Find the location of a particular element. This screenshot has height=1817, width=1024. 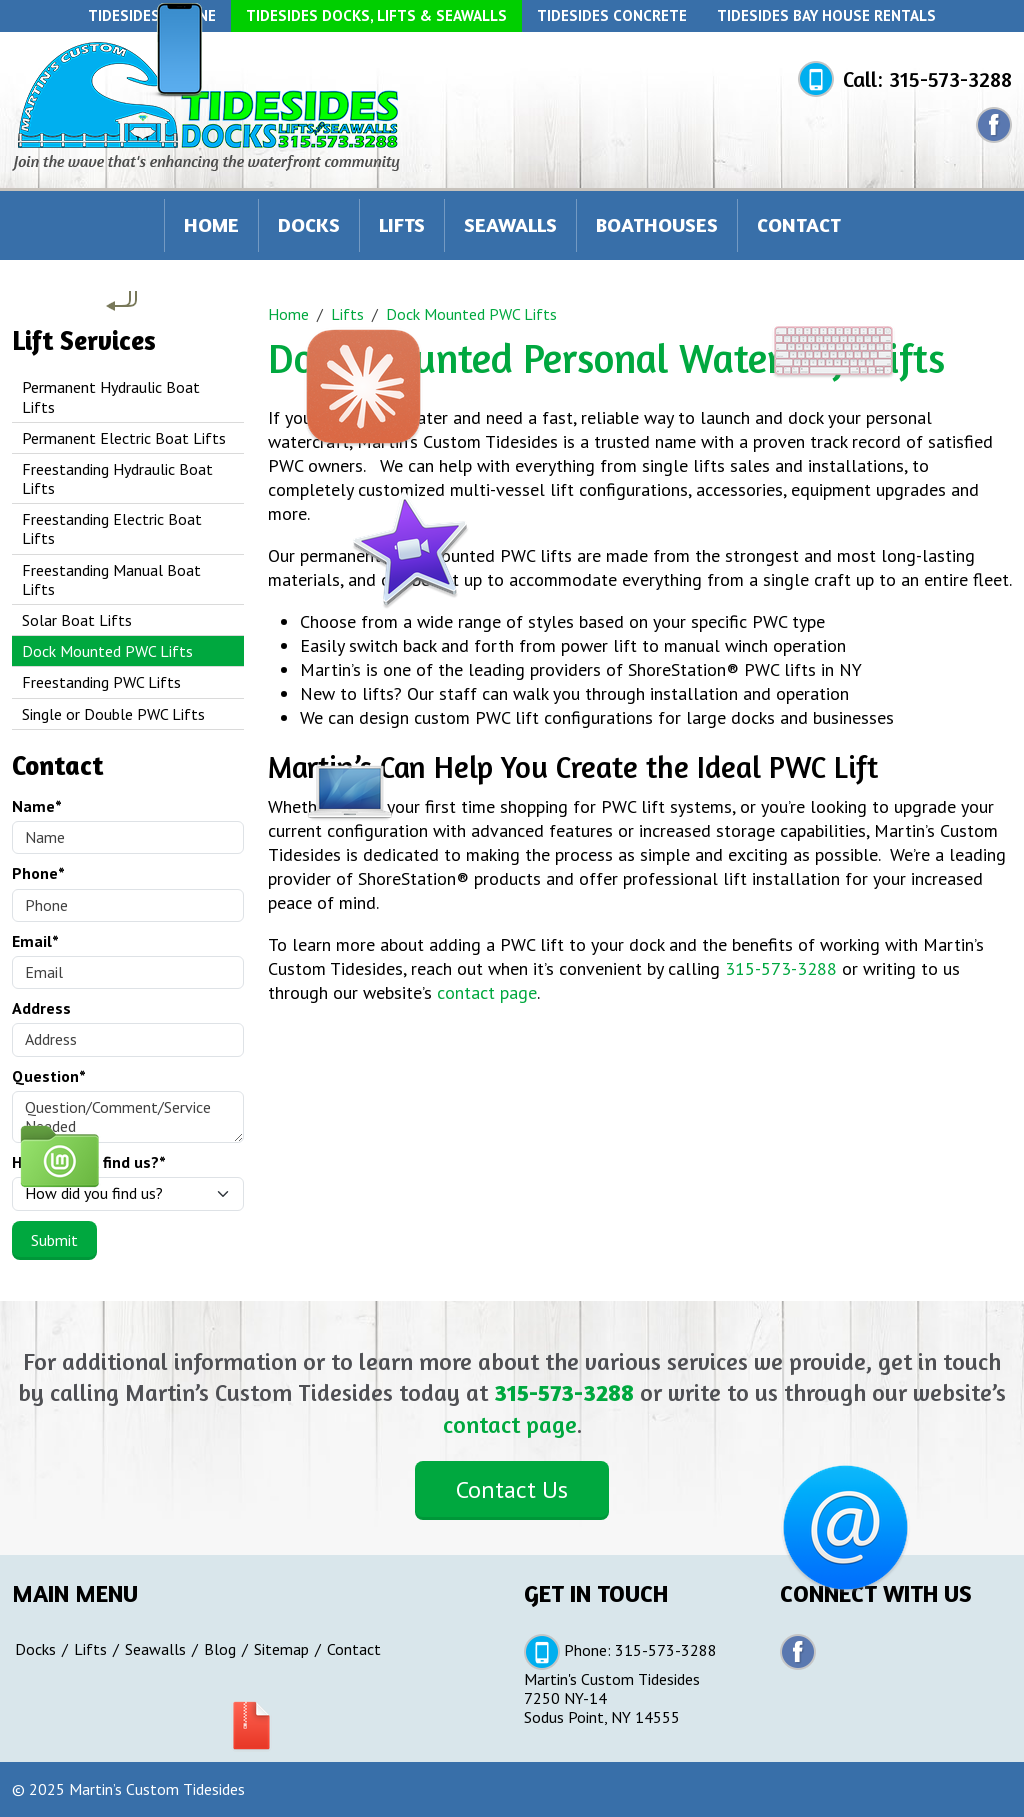

iPhone 12 mini device icon is located at coordinates (179, 50).